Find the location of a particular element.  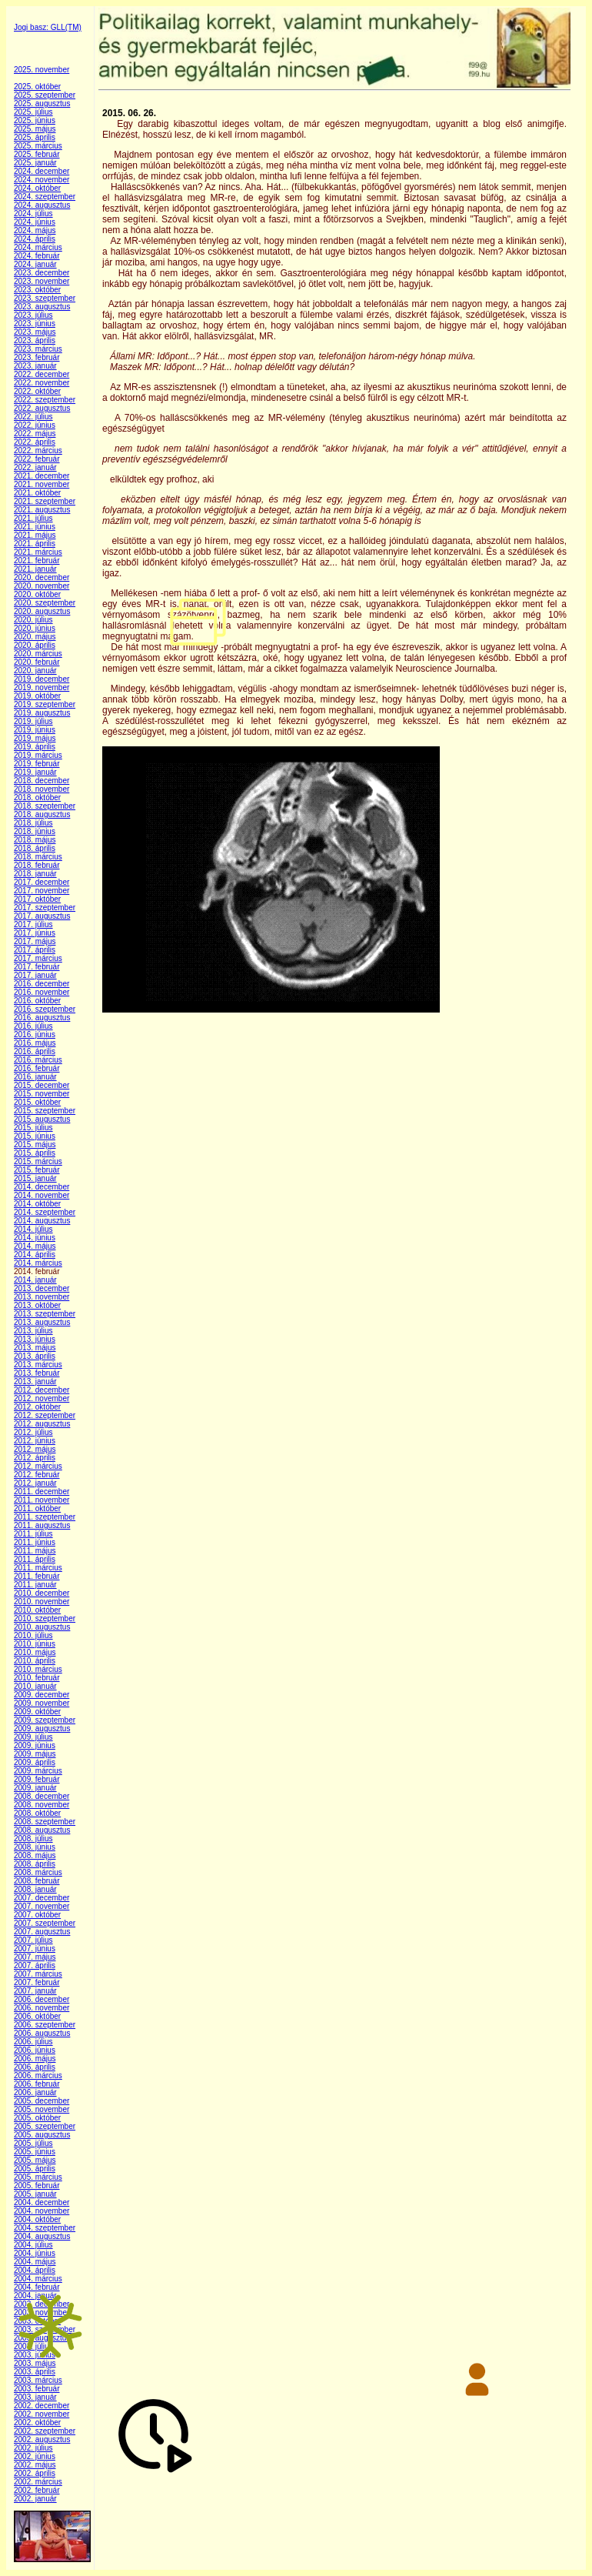

start a timer or scheduled task is located at coordinates (153, 2434).